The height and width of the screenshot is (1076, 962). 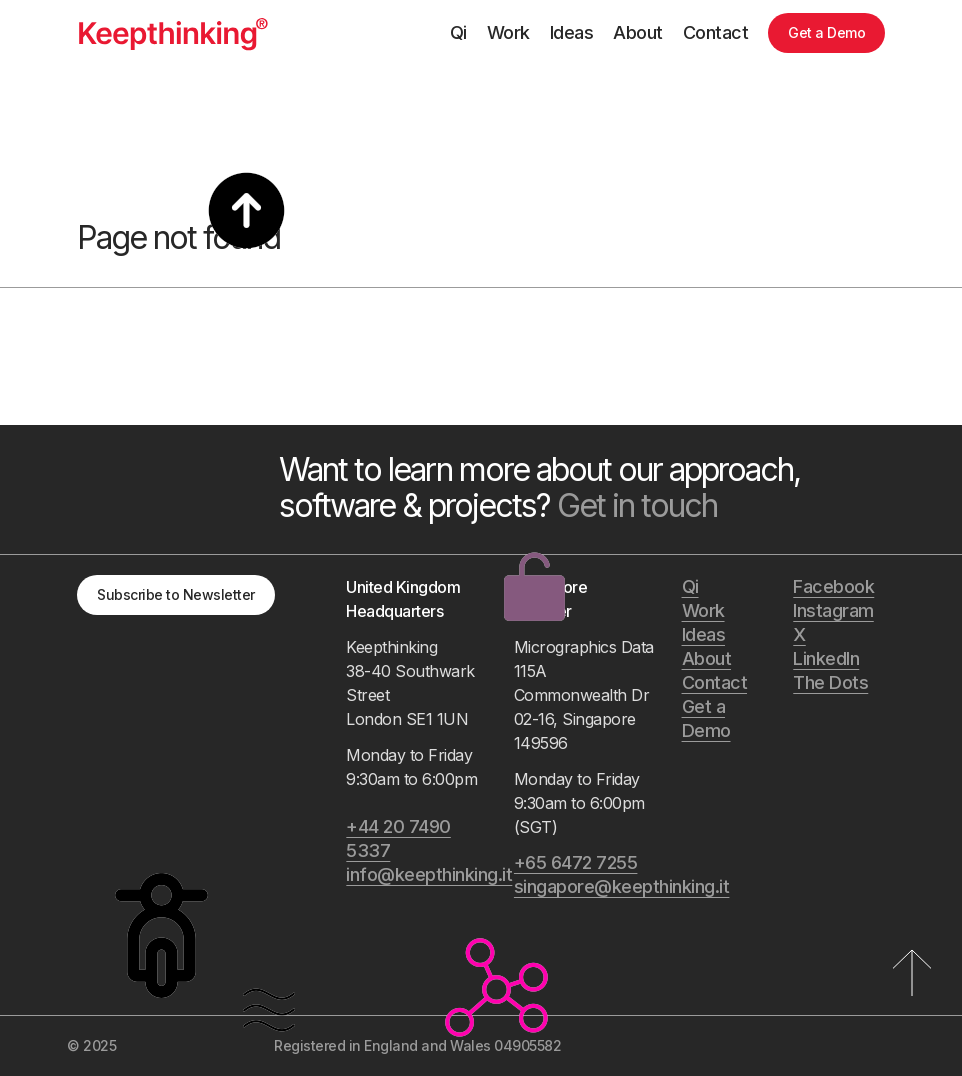 I want to click on upload a file or content, so click(x=246, y=210).